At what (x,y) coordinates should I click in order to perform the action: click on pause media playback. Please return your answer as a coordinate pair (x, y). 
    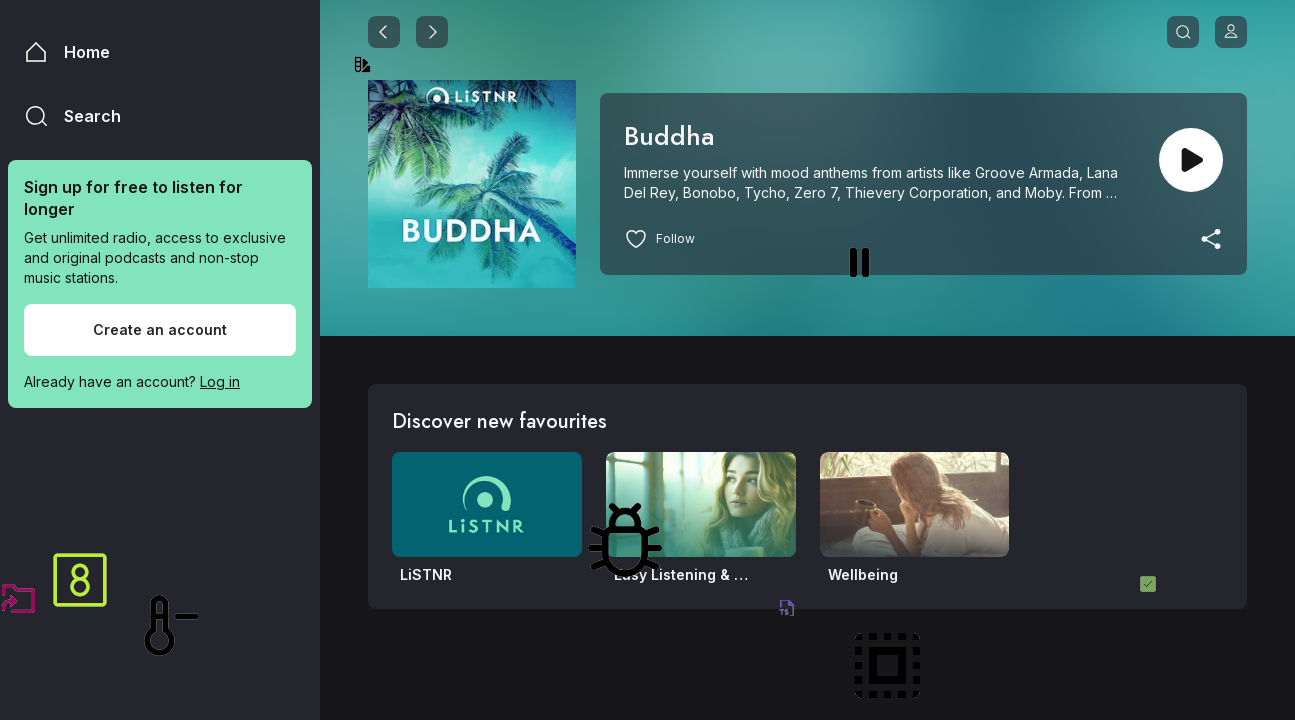
    Looking at the image, I should click on (859, 262).